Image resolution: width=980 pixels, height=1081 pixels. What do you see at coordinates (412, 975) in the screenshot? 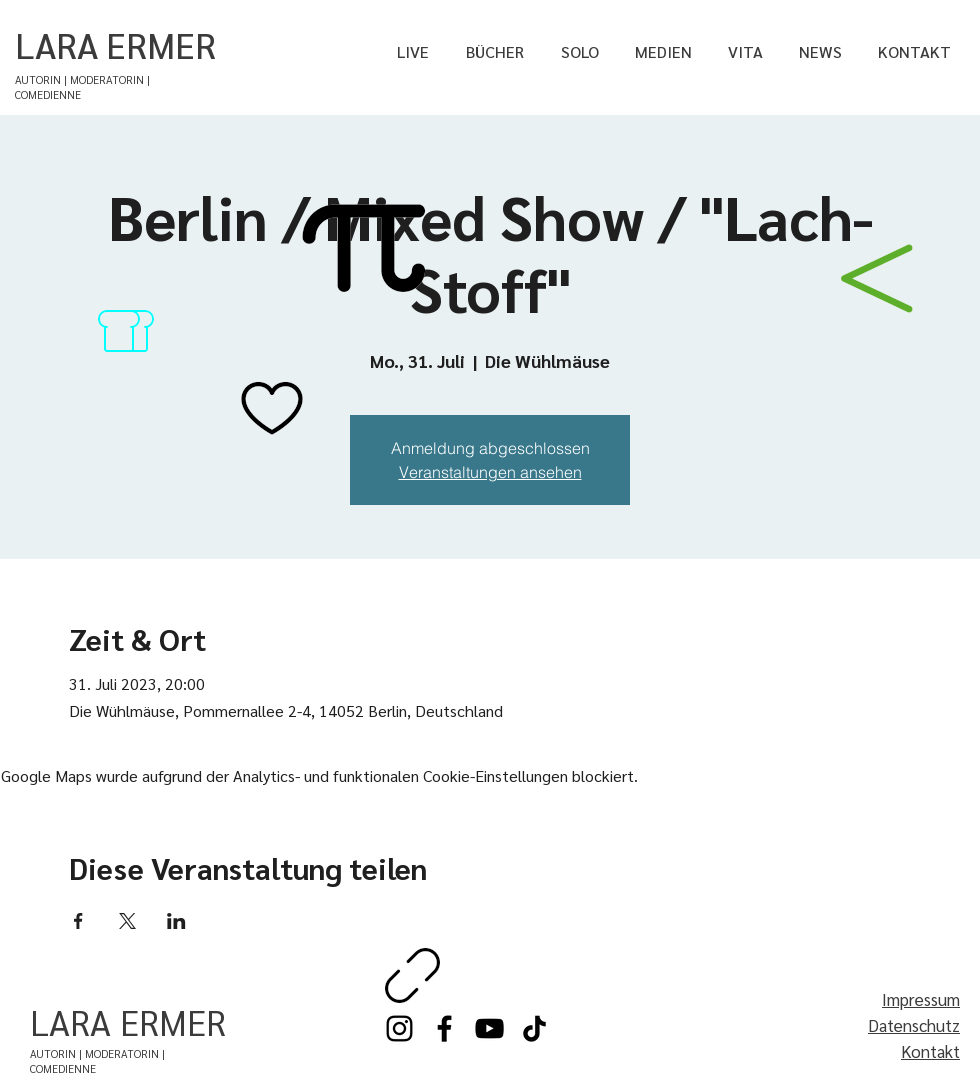
I see `unlink or disconnect a URL` at bounding box center [412, 975].